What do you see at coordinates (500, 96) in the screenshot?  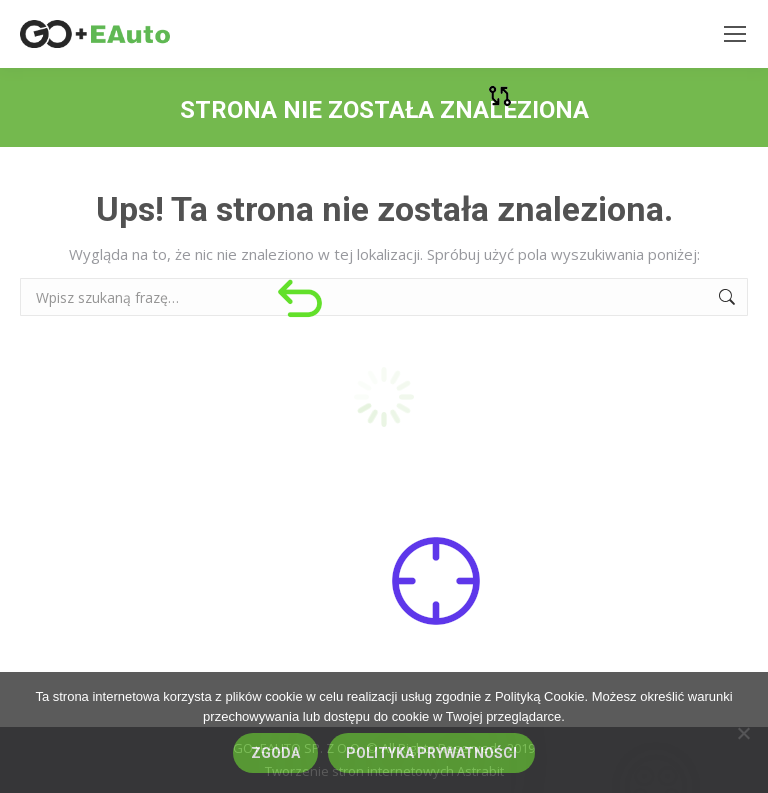 I see `view code differences between branches` at bounding box center [500, 96].